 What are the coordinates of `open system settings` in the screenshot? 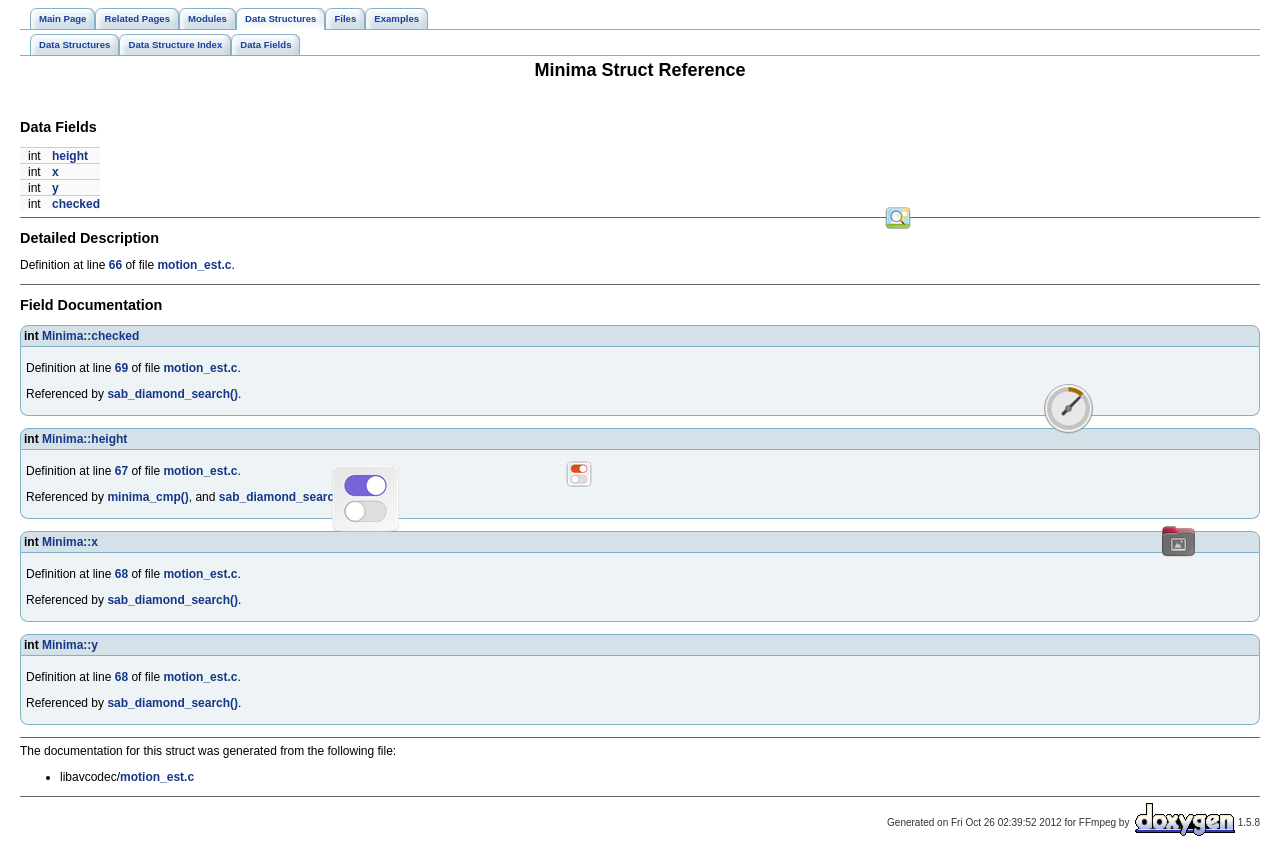 It's located at (579, 474).